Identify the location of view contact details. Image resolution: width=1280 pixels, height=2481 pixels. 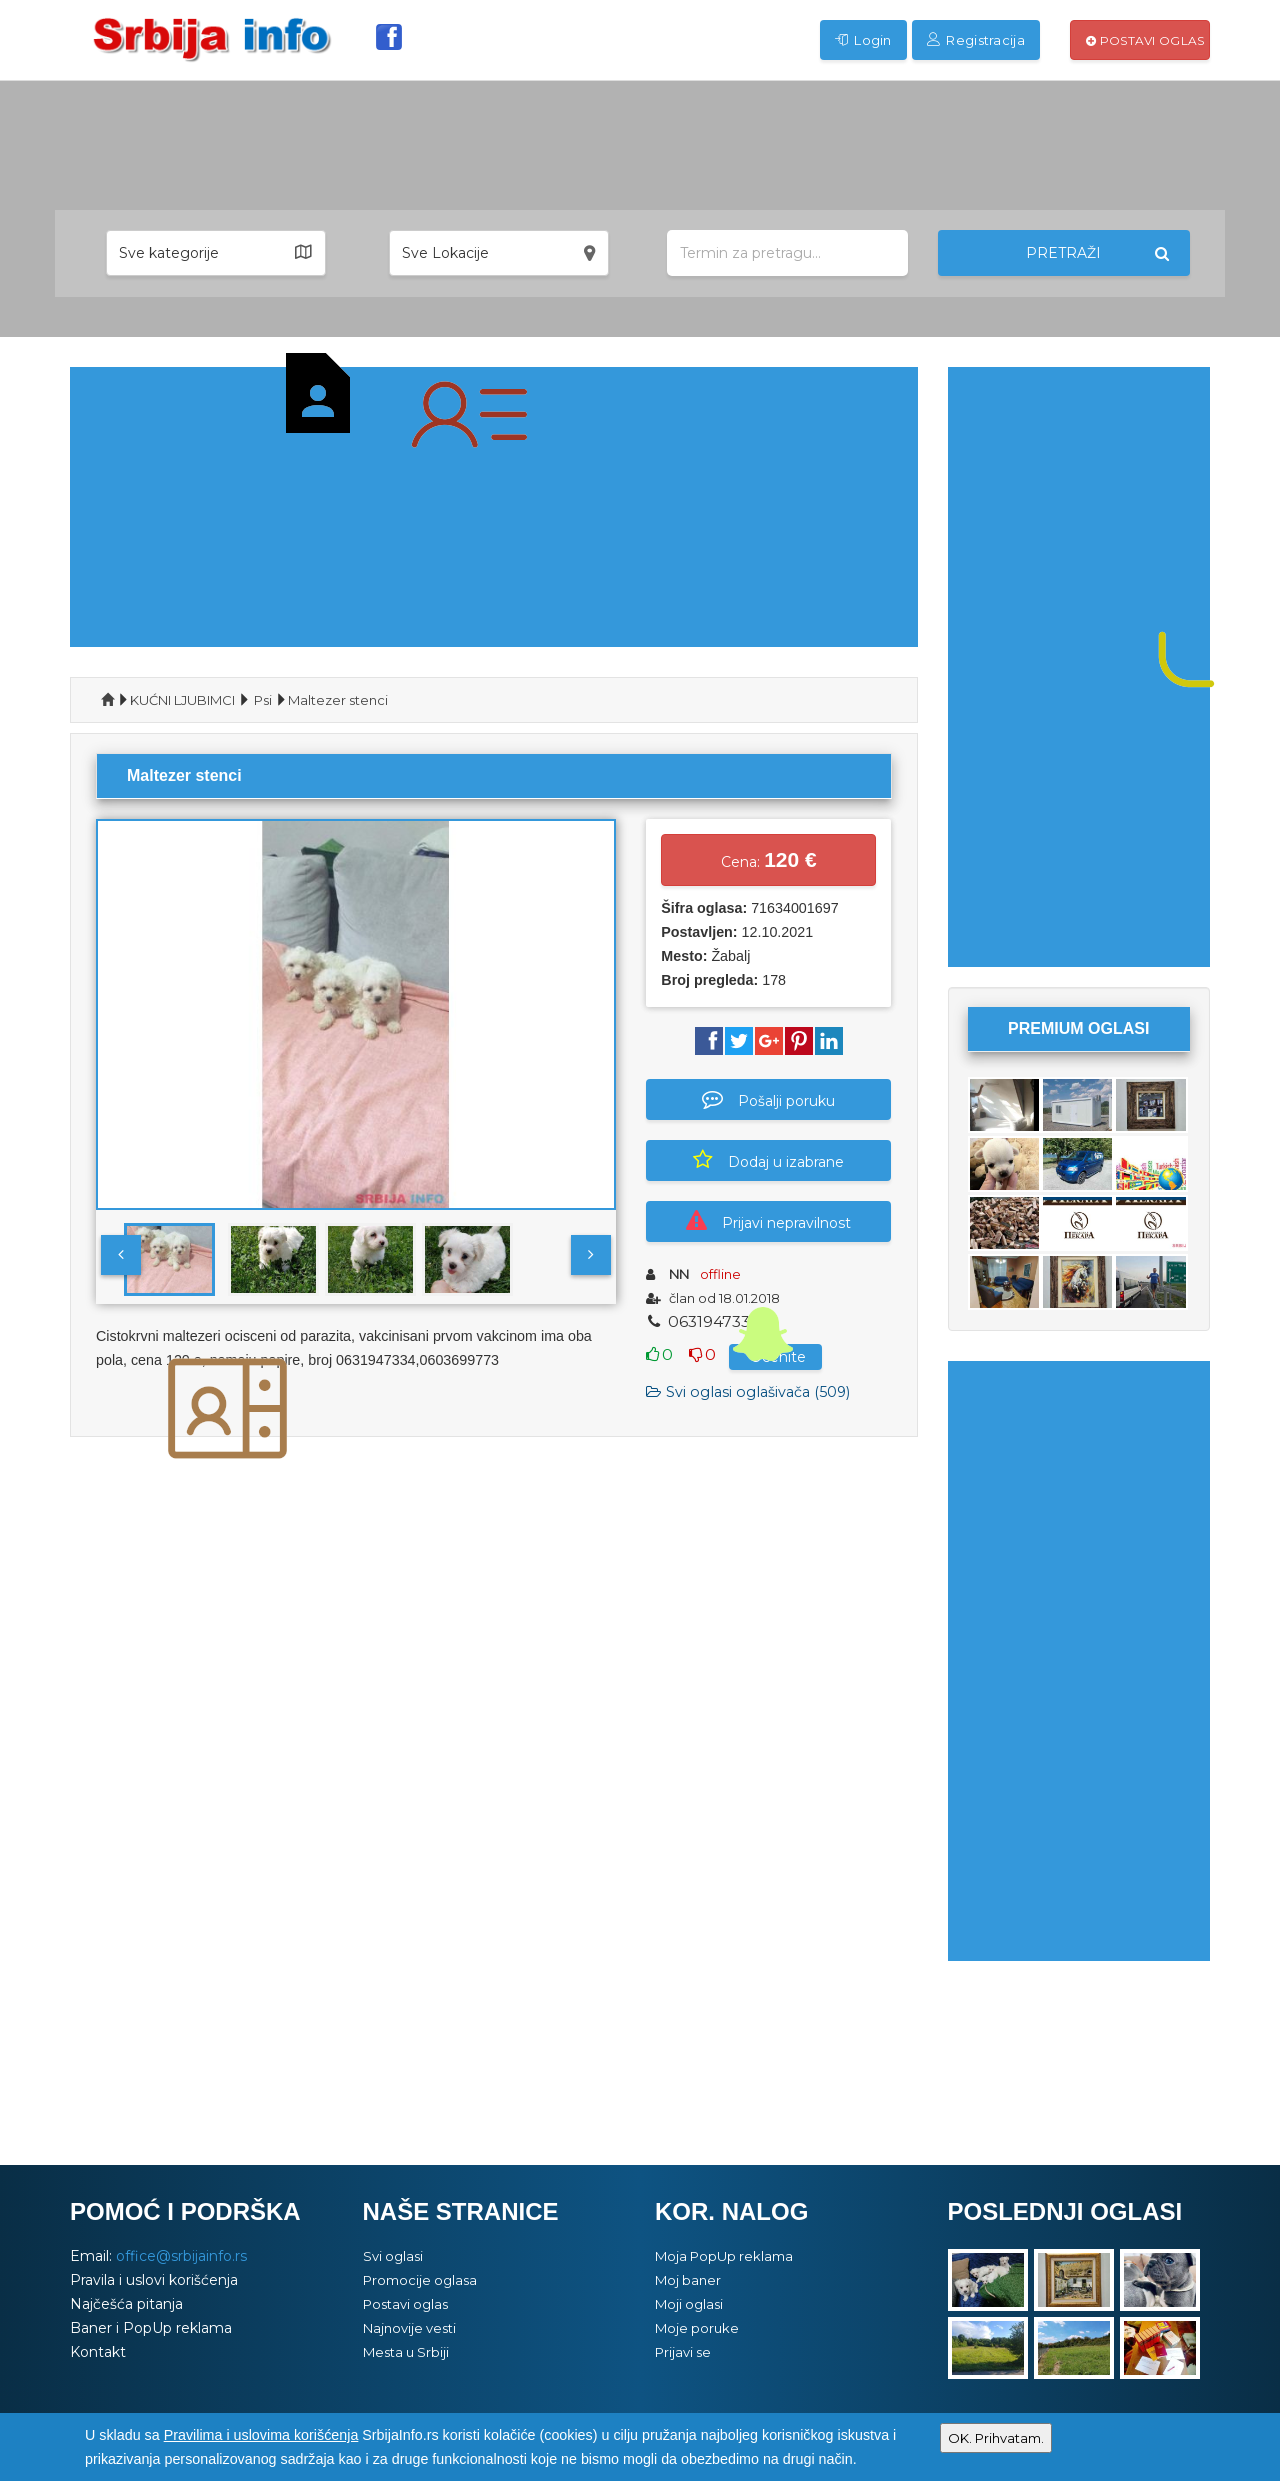
(318, 393).